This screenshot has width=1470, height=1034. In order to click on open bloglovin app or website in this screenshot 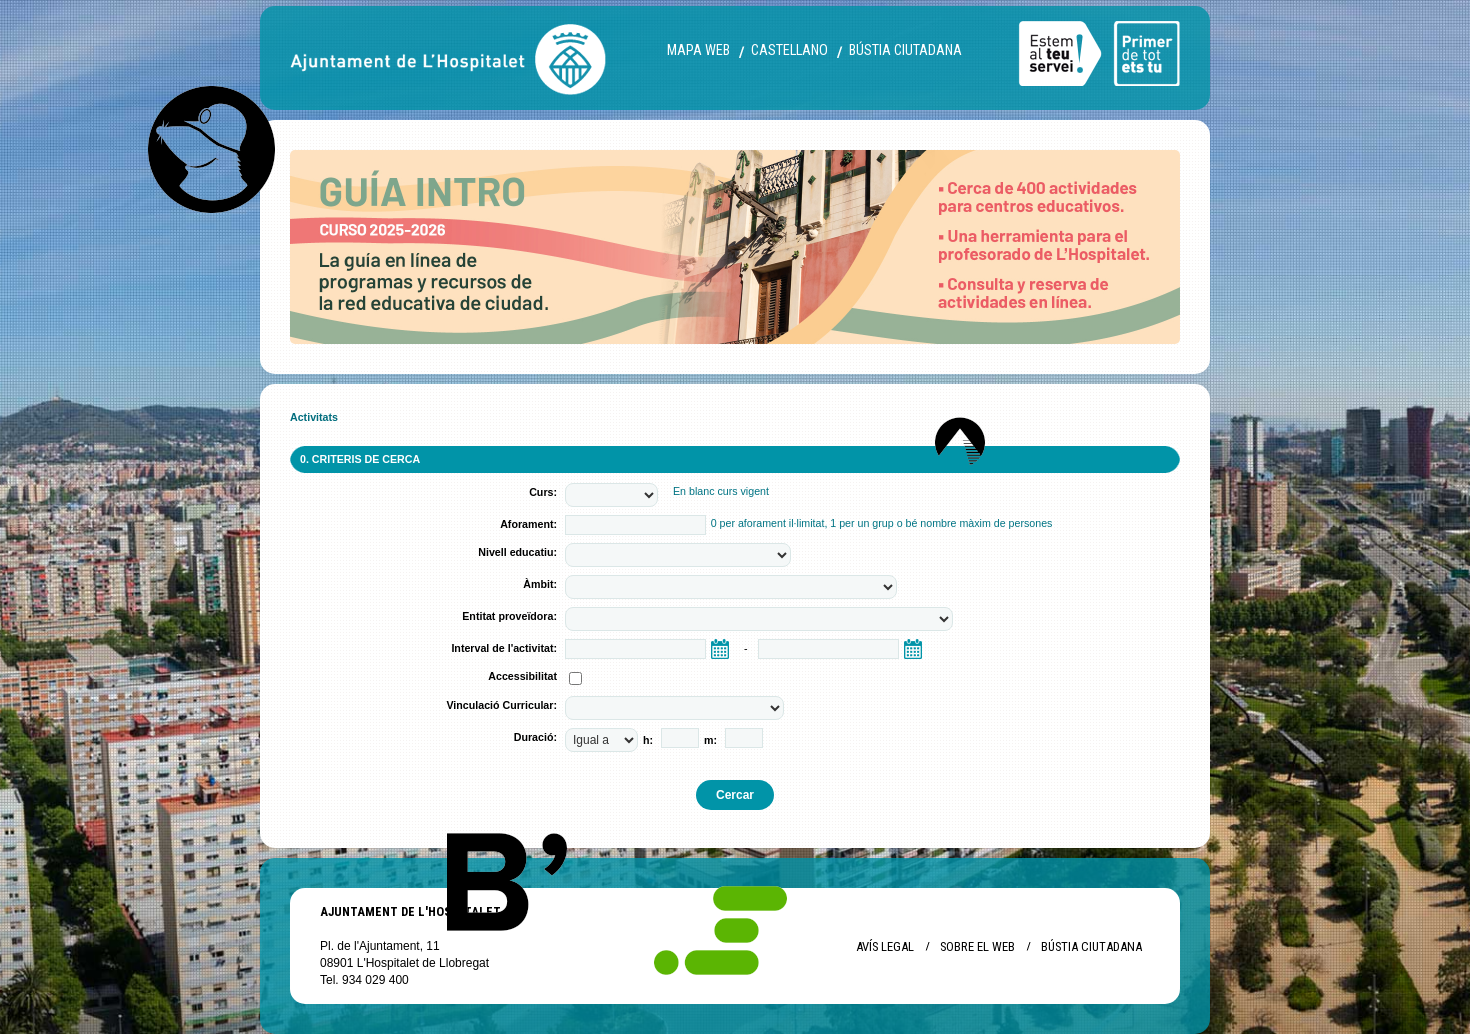, I will do `click(507, 882)`.